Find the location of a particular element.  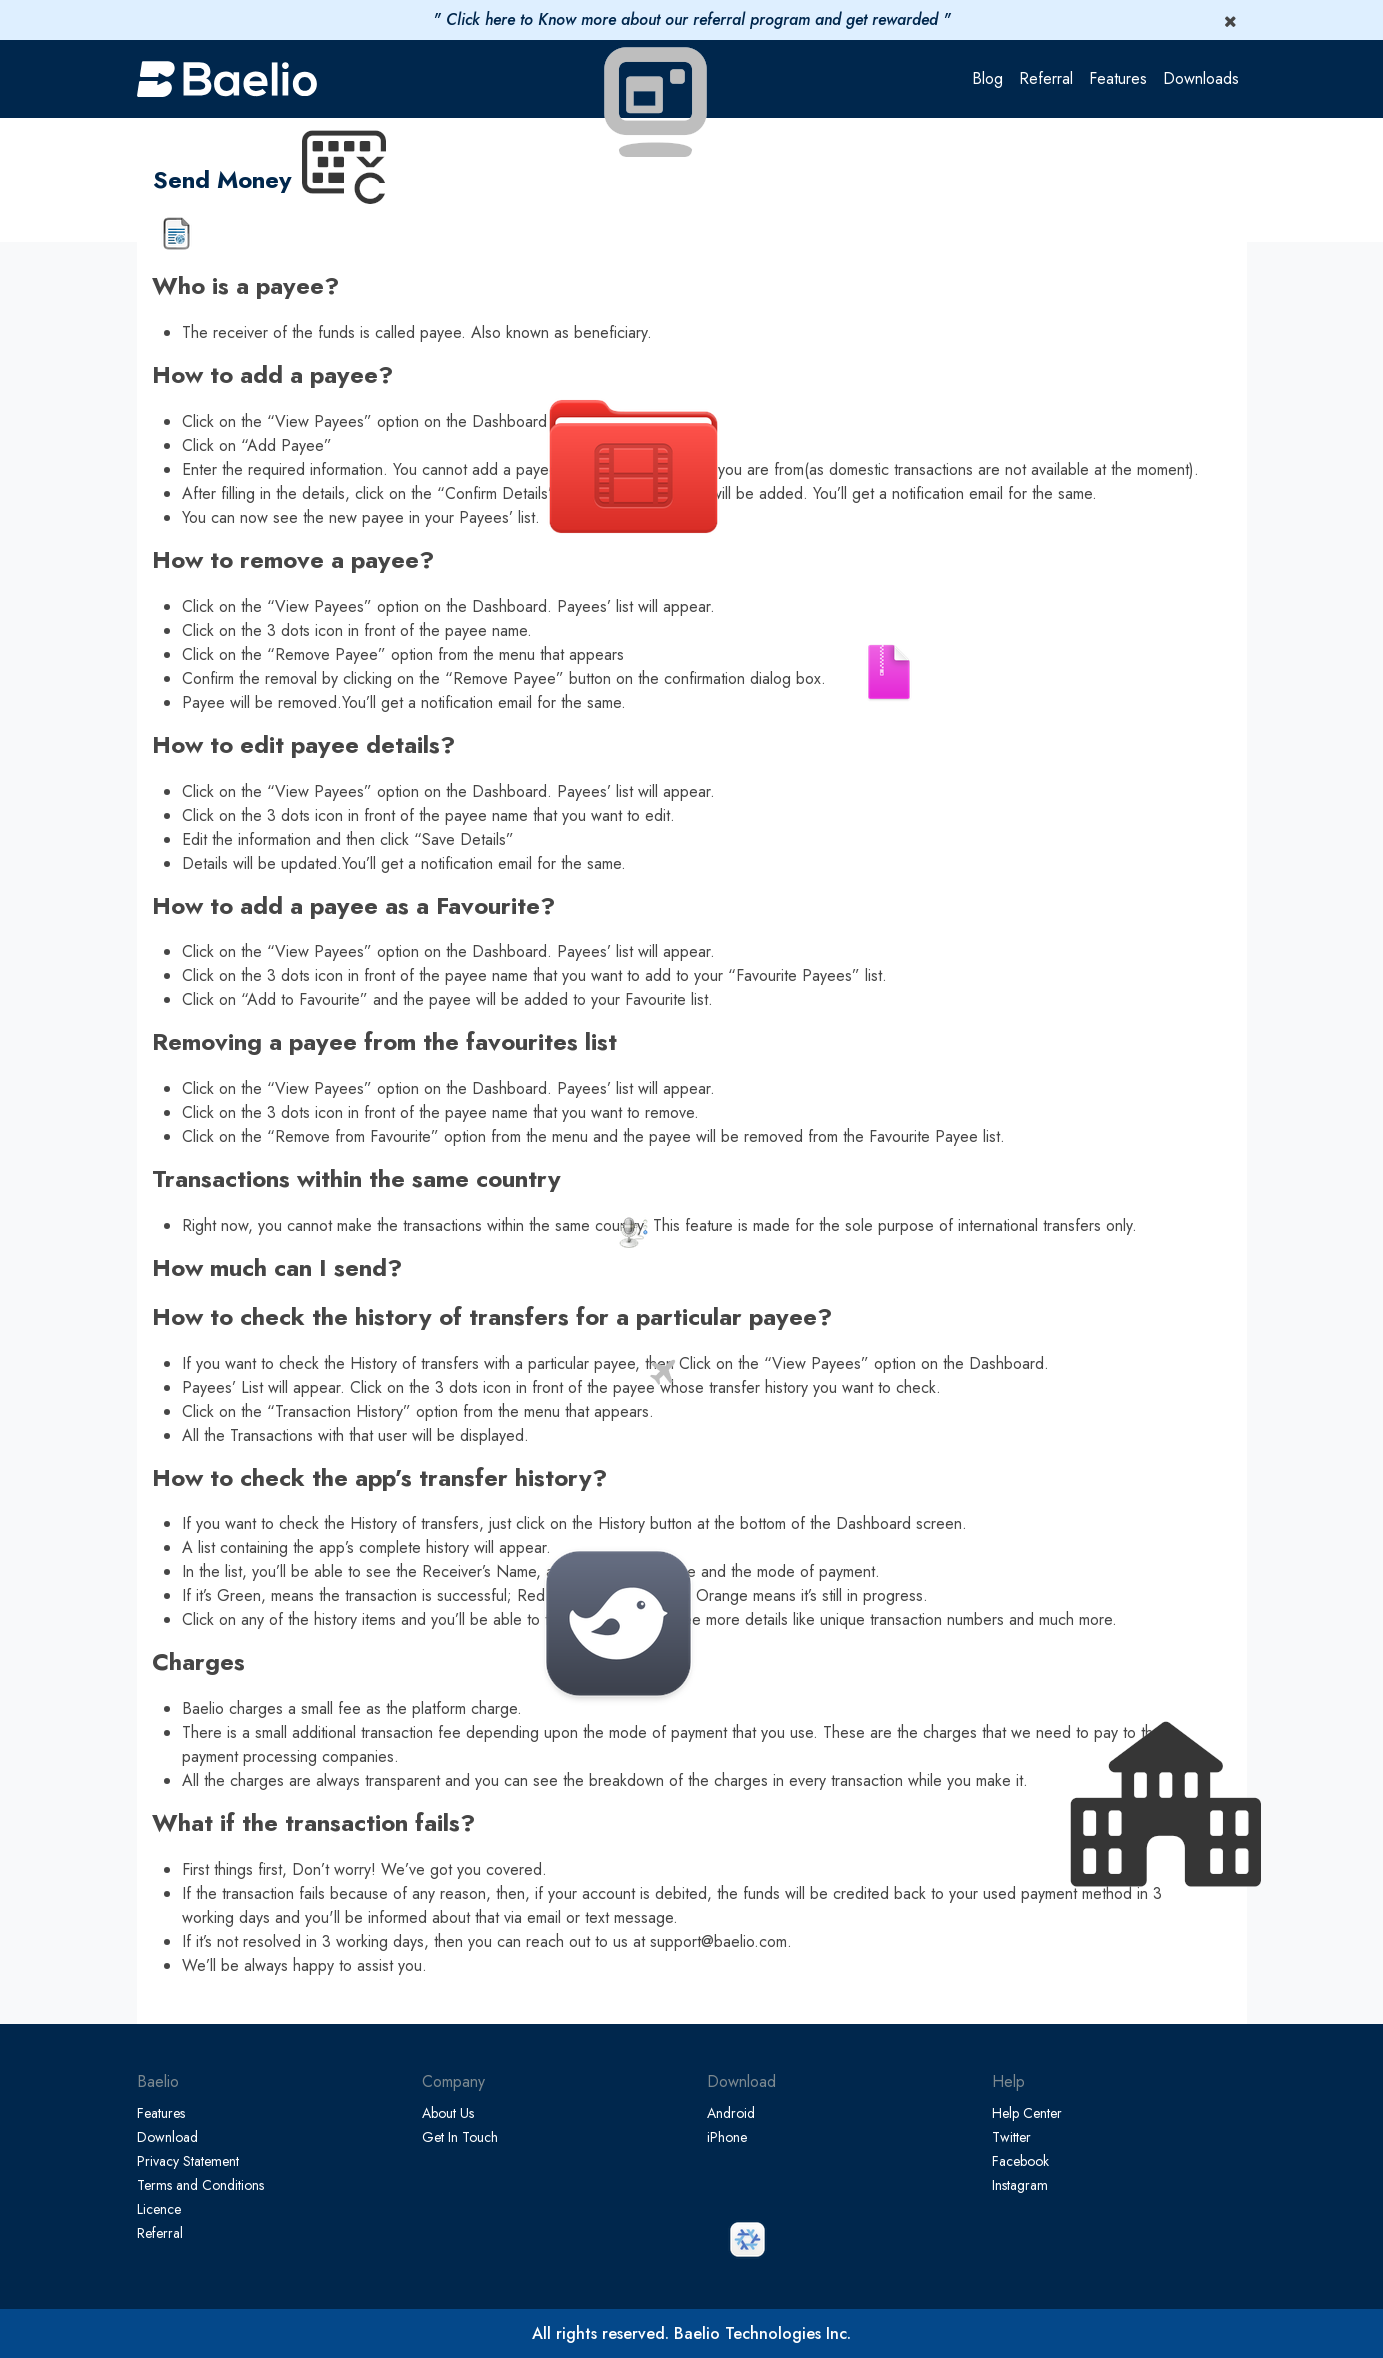

launch the budgie desktop environment is located at coordinates (618, 1623).